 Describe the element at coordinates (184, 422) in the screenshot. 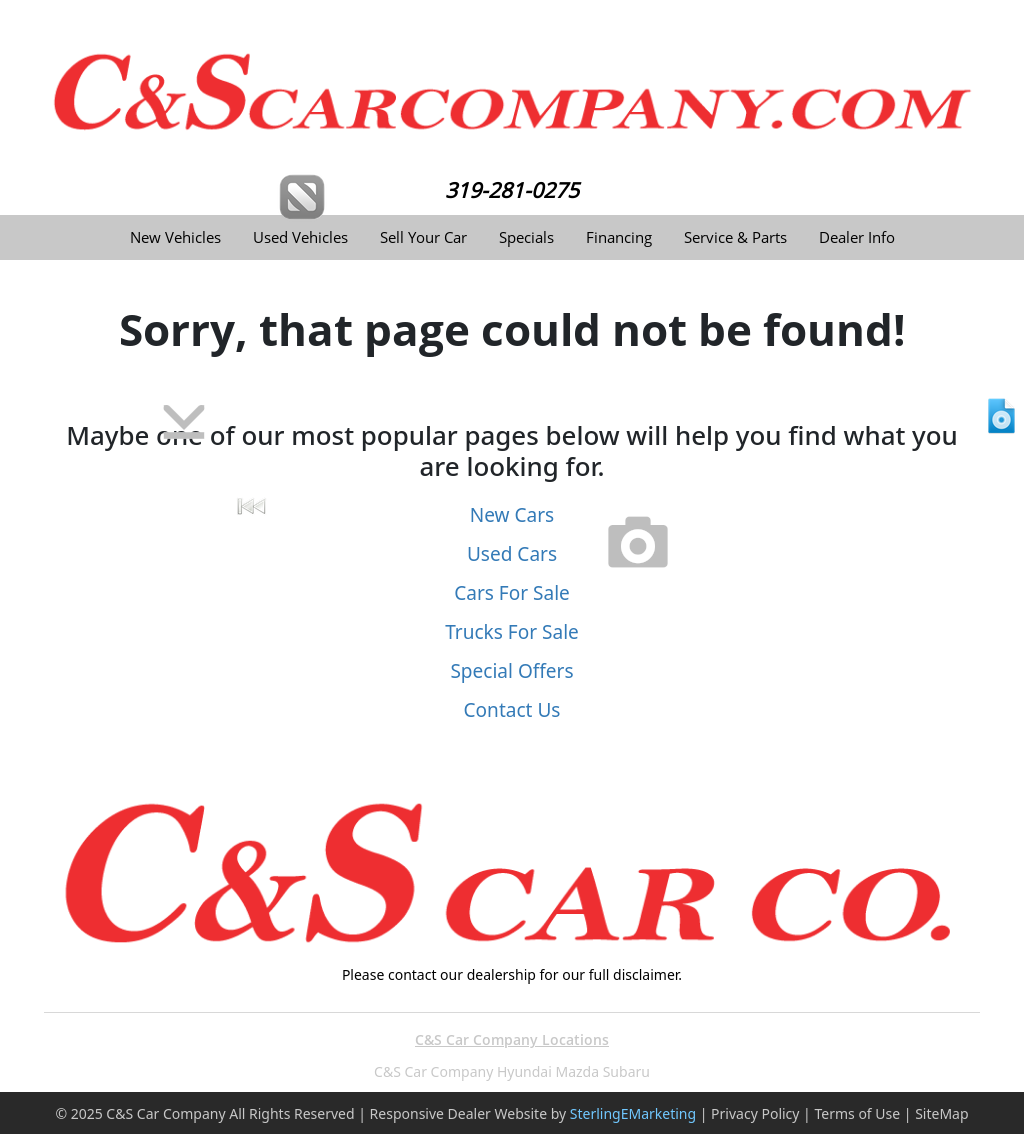

I see `scroll to bottom of page or list` at that location.